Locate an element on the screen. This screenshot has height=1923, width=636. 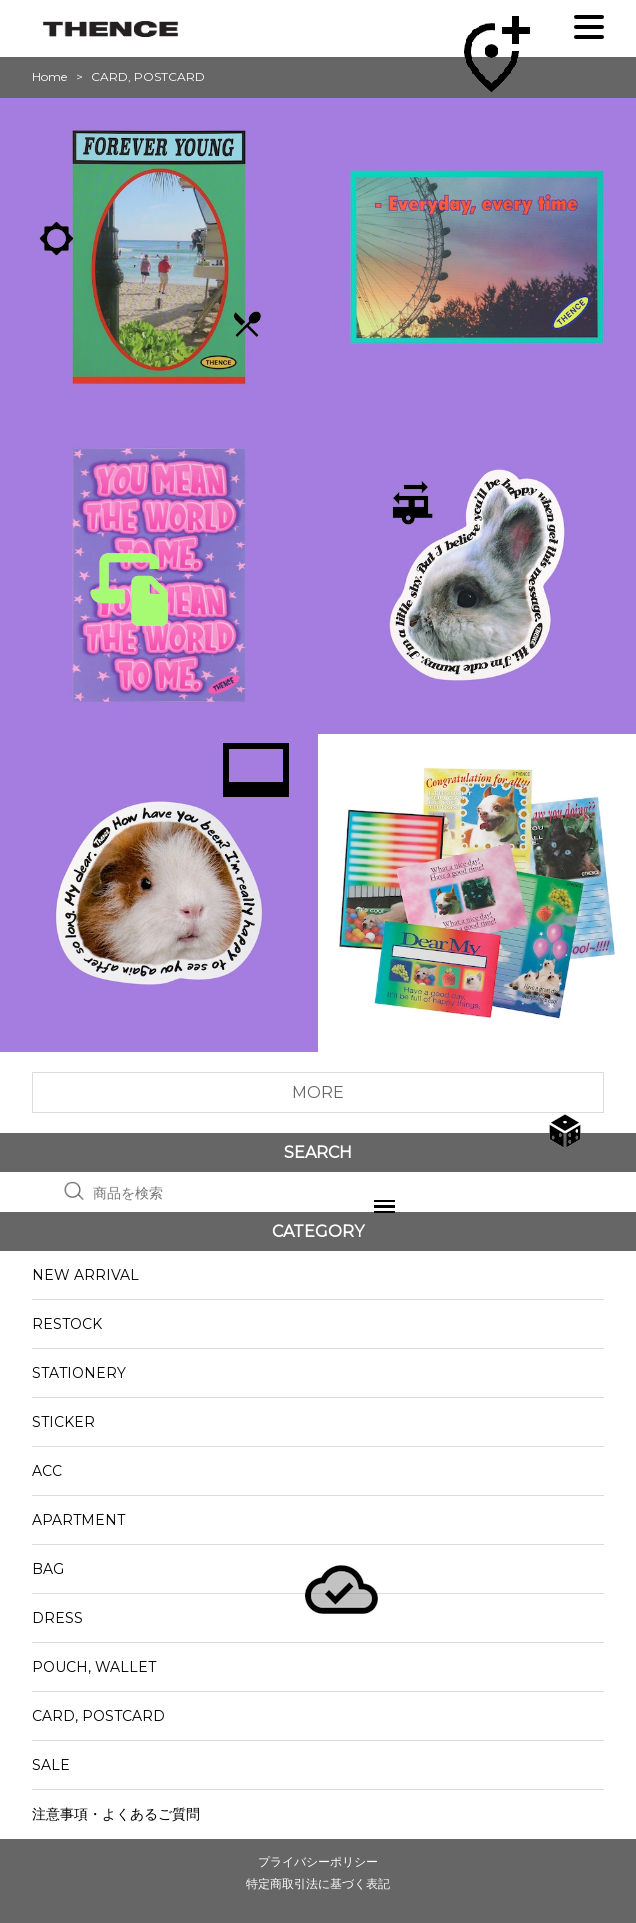
randomize or shuffle content is located at coordinates (565, 1131).